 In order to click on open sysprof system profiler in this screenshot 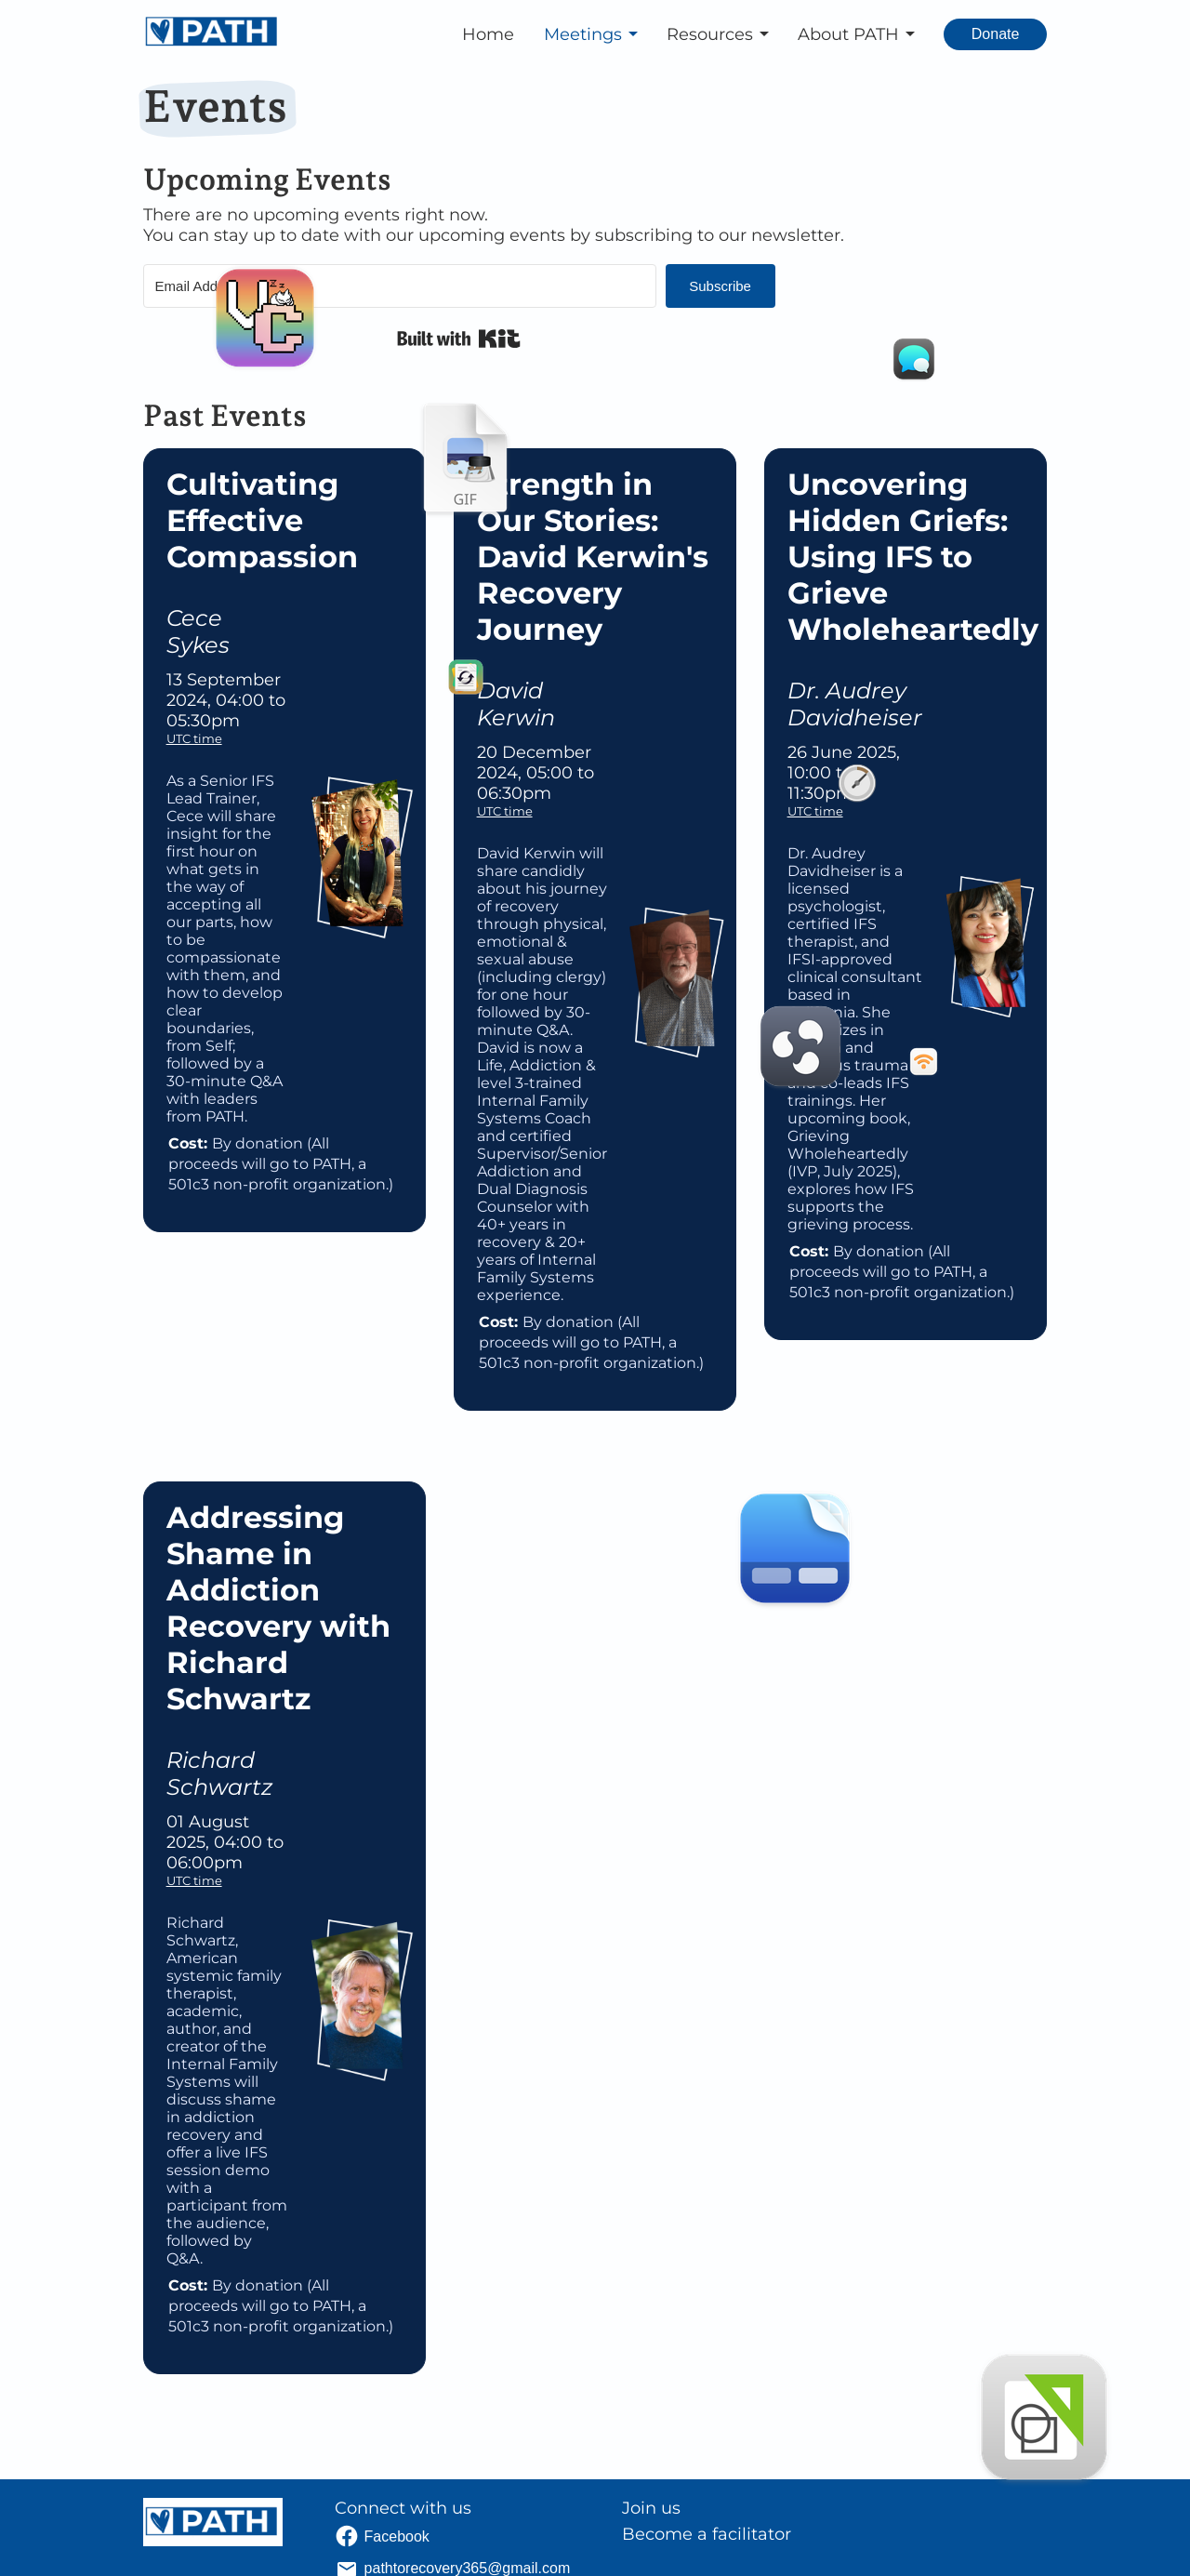, I will do `click(857, 783)`.